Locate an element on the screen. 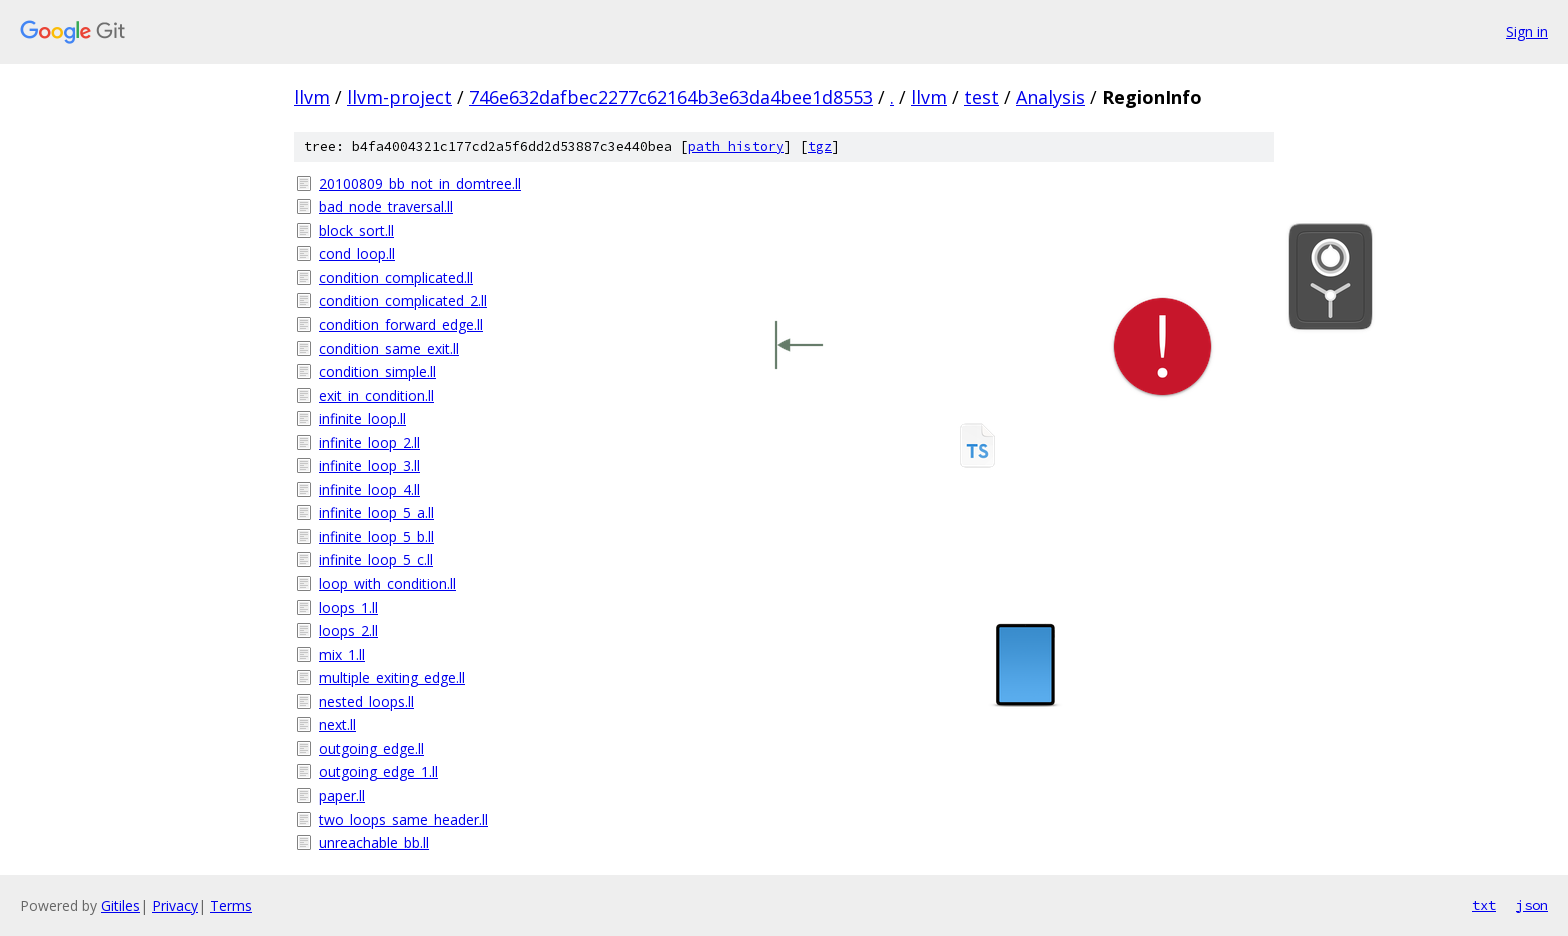  indicates important or high-priority item is located at coordinates (1162, 346).